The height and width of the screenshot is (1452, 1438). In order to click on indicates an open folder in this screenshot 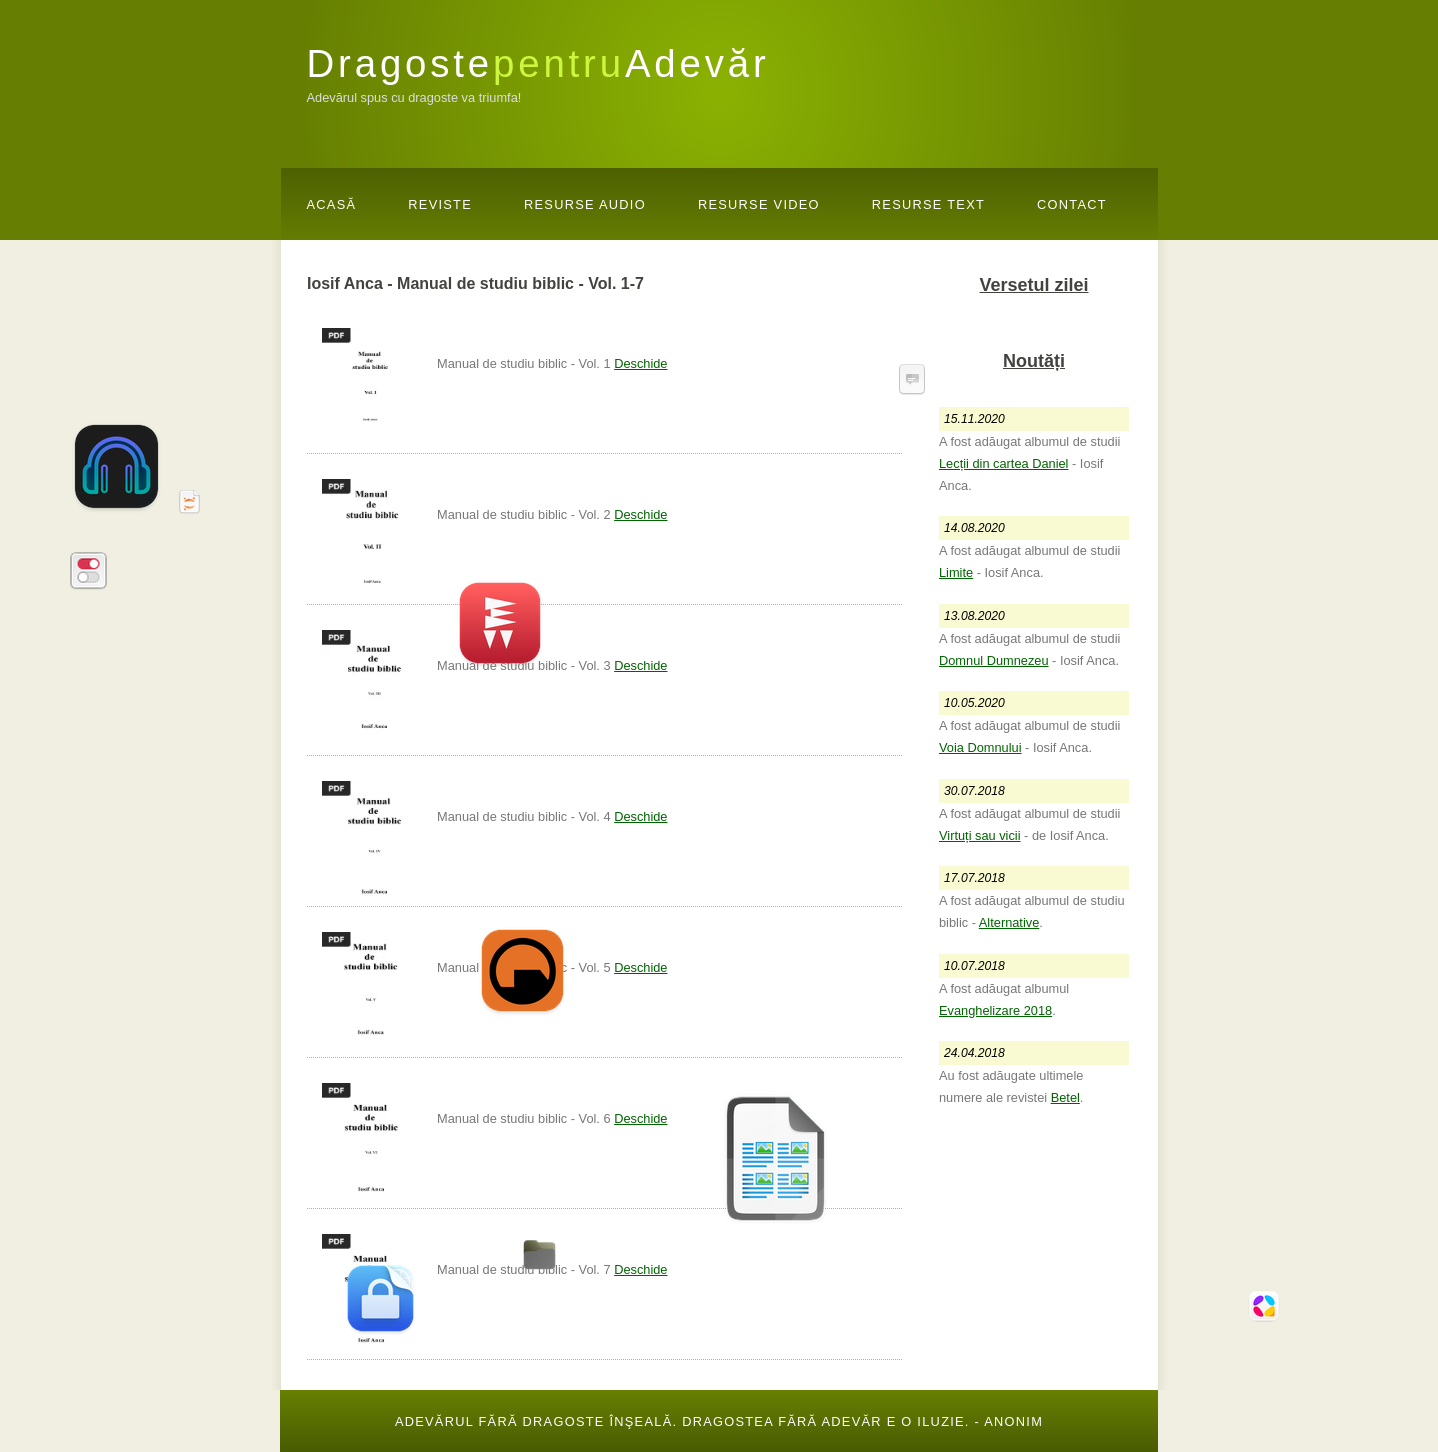, I will do `click(539, 1254)`.